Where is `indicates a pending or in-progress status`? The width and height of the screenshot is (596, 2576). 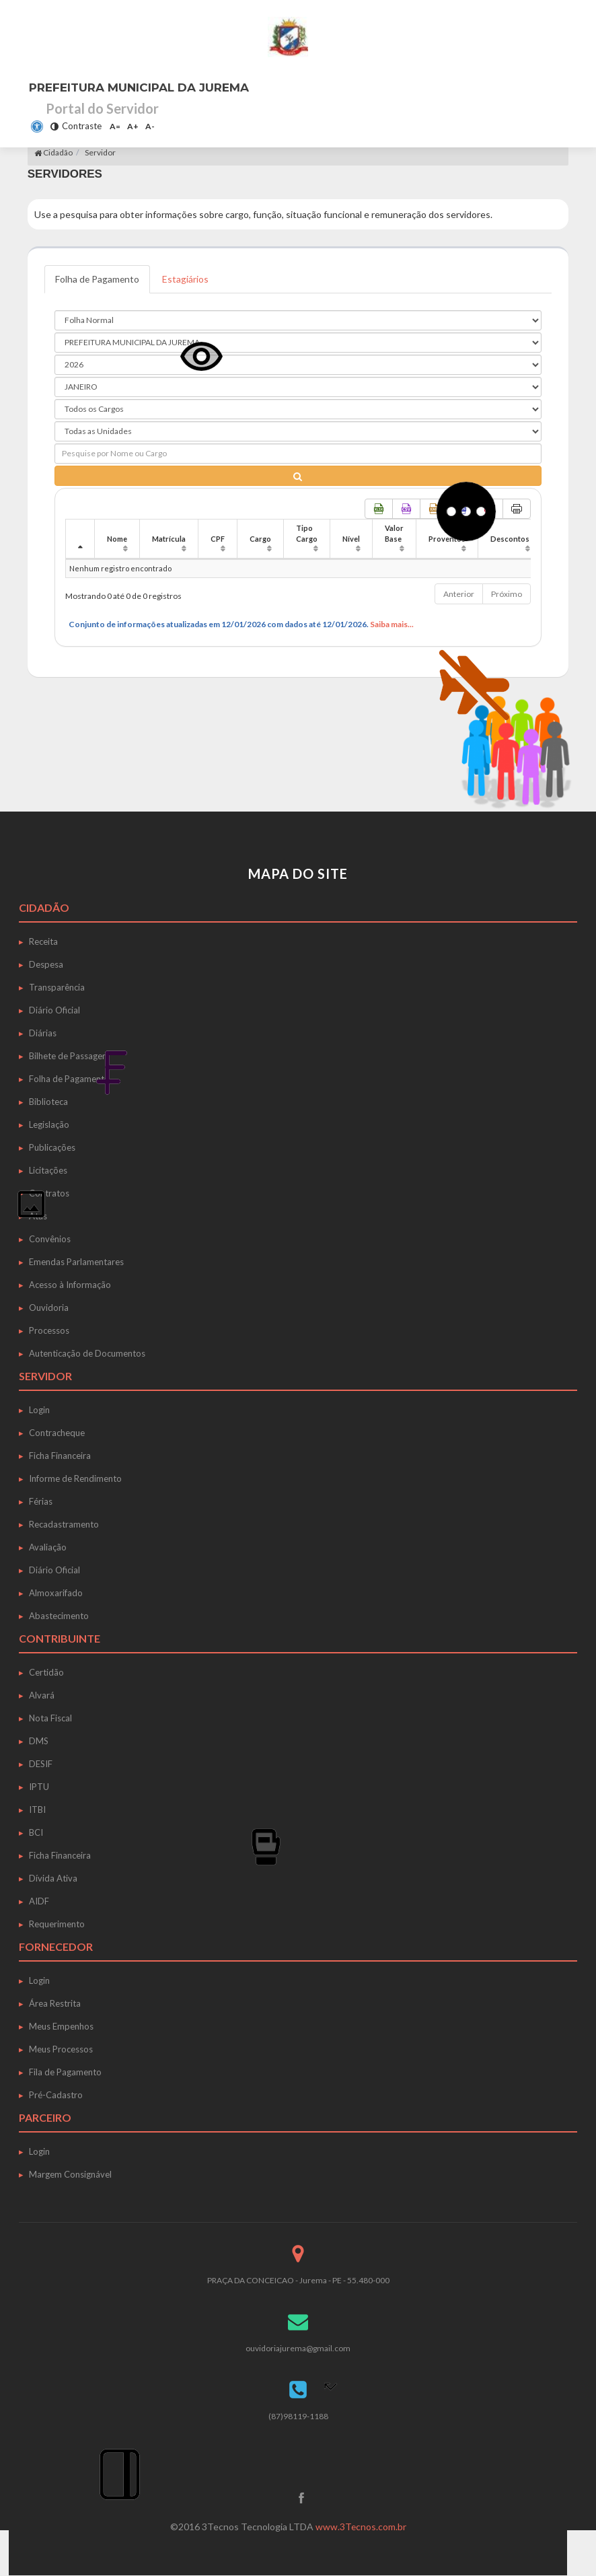 indicates a pending or in-progress status is located at coordinates (466, 511).